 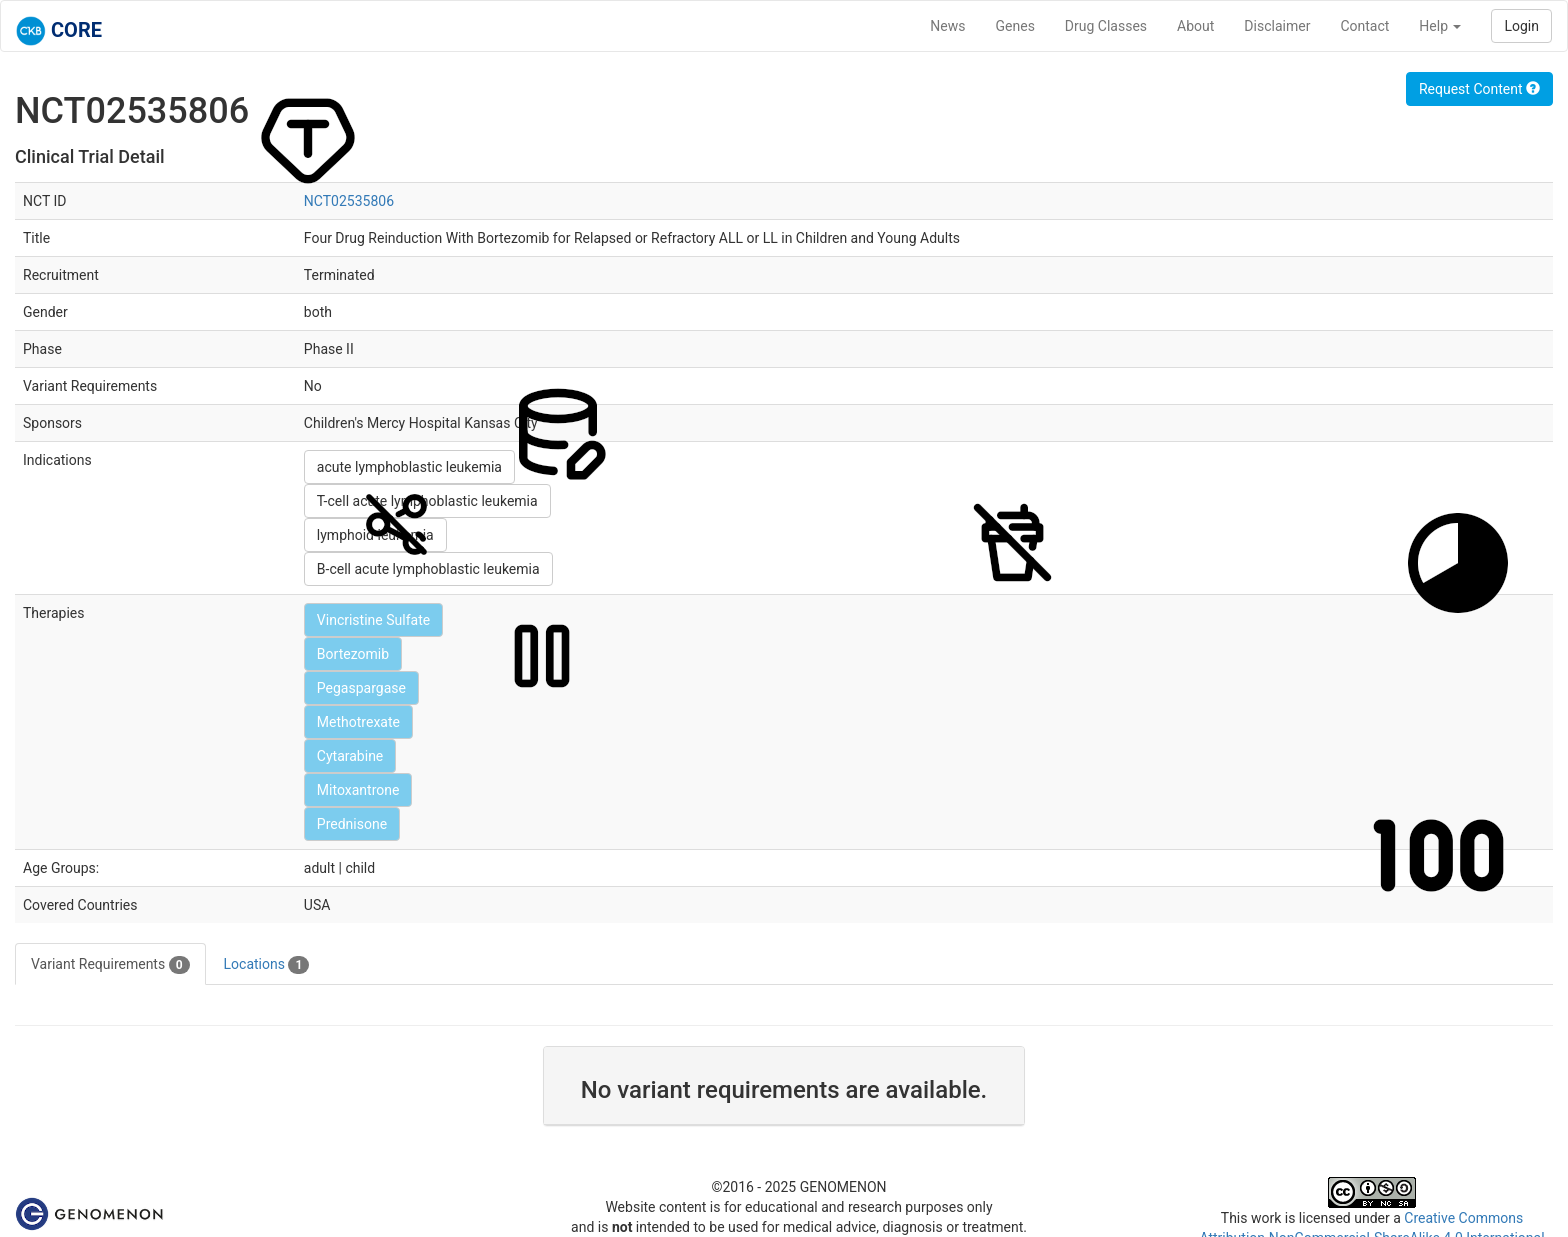 What do you see at coordinates (396, 524) in the screenshot?
I see `sharing is disabled or unavailable` at bounding box center [396, 524].